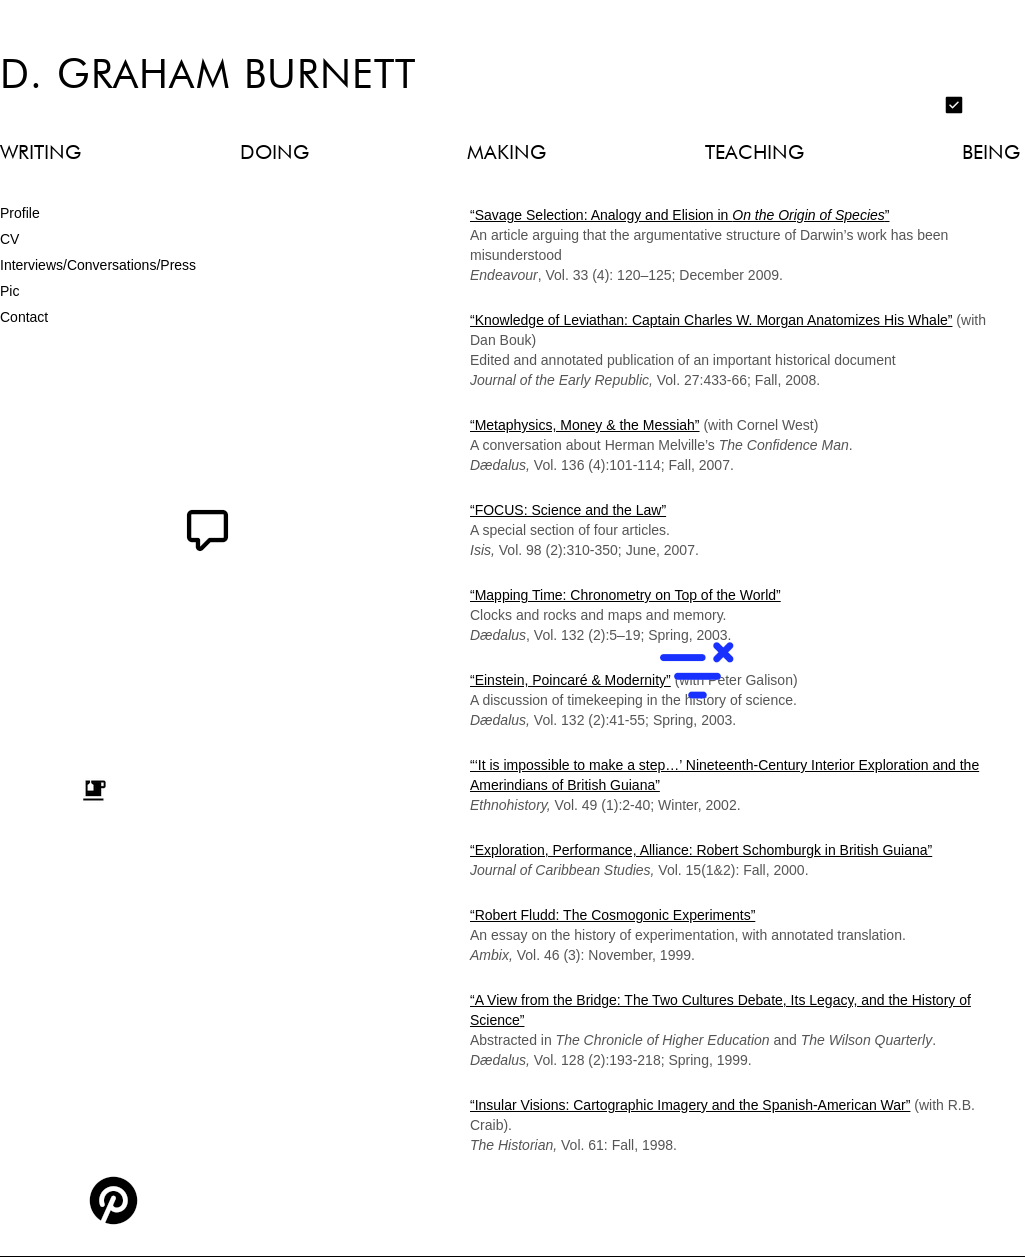  Describe the element at coordinates (94, 790) in the screenshot. I see `access food and beverage emoji category` at that location.